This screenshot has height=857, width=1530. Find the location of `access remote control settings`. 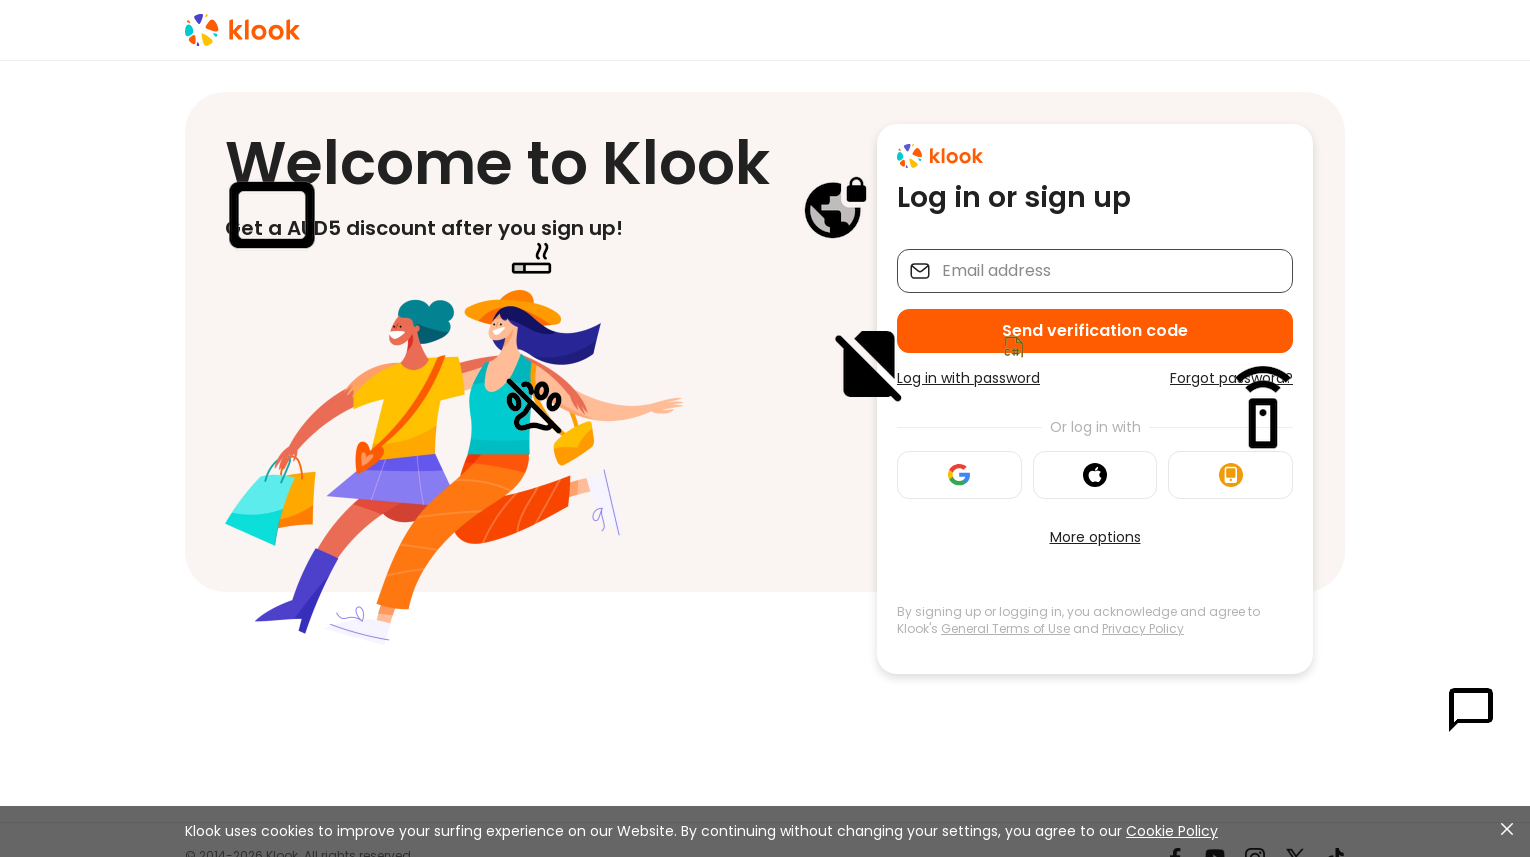

access remote control settings is located at coordinates (1263, 409).